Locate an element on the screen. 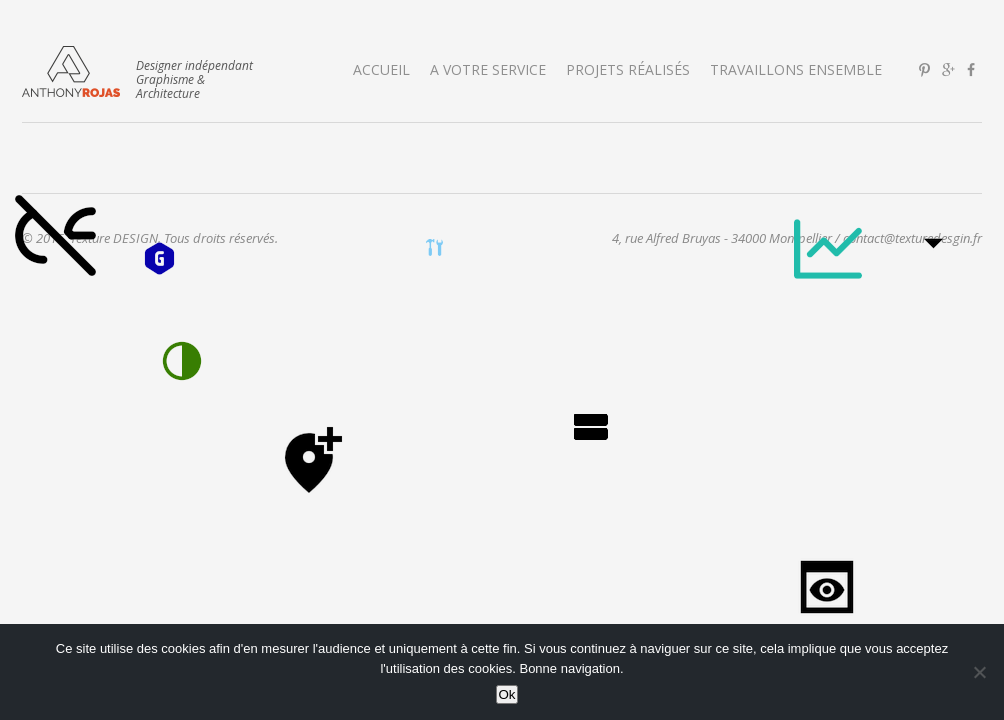  google or g-suite related service is located at coordinates (159, 258).